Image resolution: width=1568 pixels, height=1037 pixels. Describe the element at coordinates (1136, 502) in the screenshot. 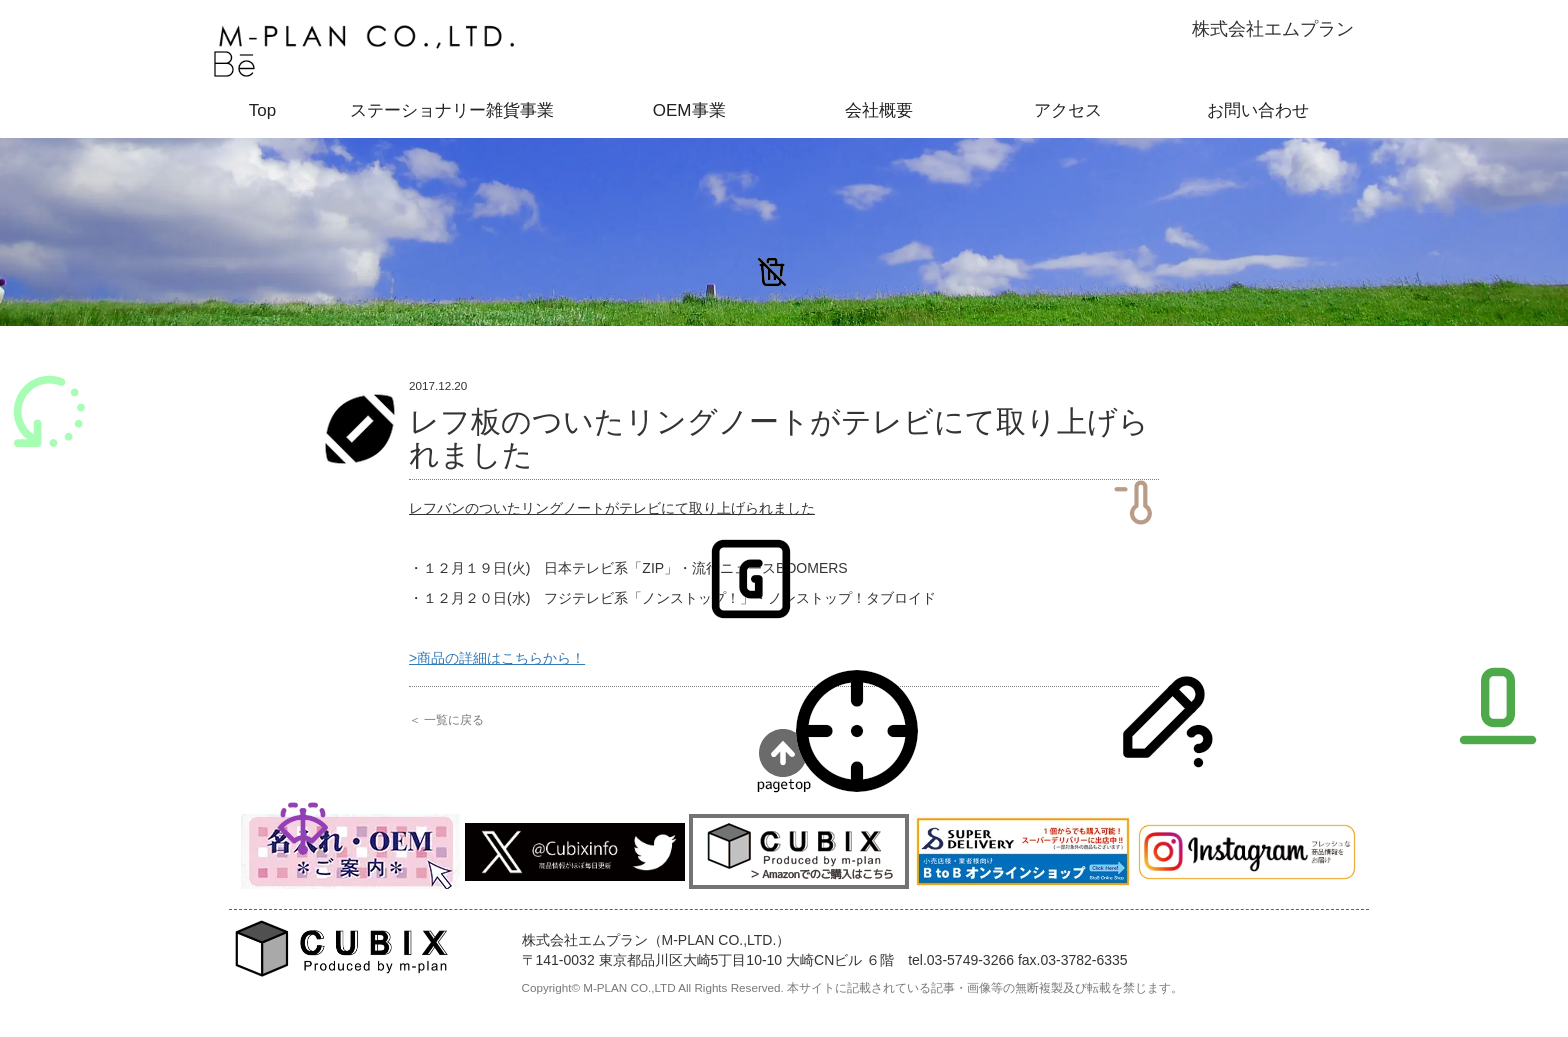

I see `decrease temperature setting` at that location.